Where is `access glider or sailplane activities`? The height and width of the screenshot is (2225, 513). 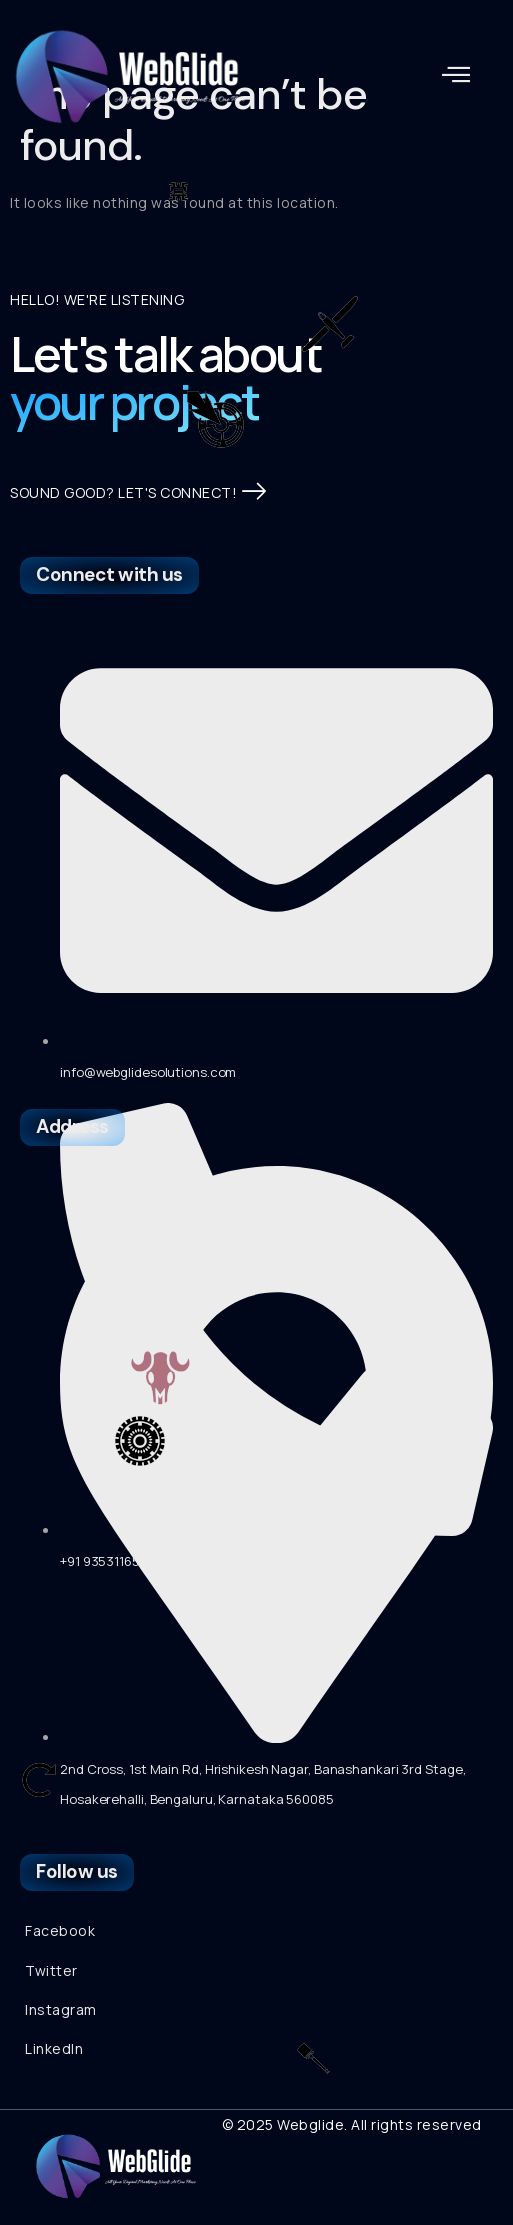
access glider or sailplane activities is located at coordinates (330, 324).